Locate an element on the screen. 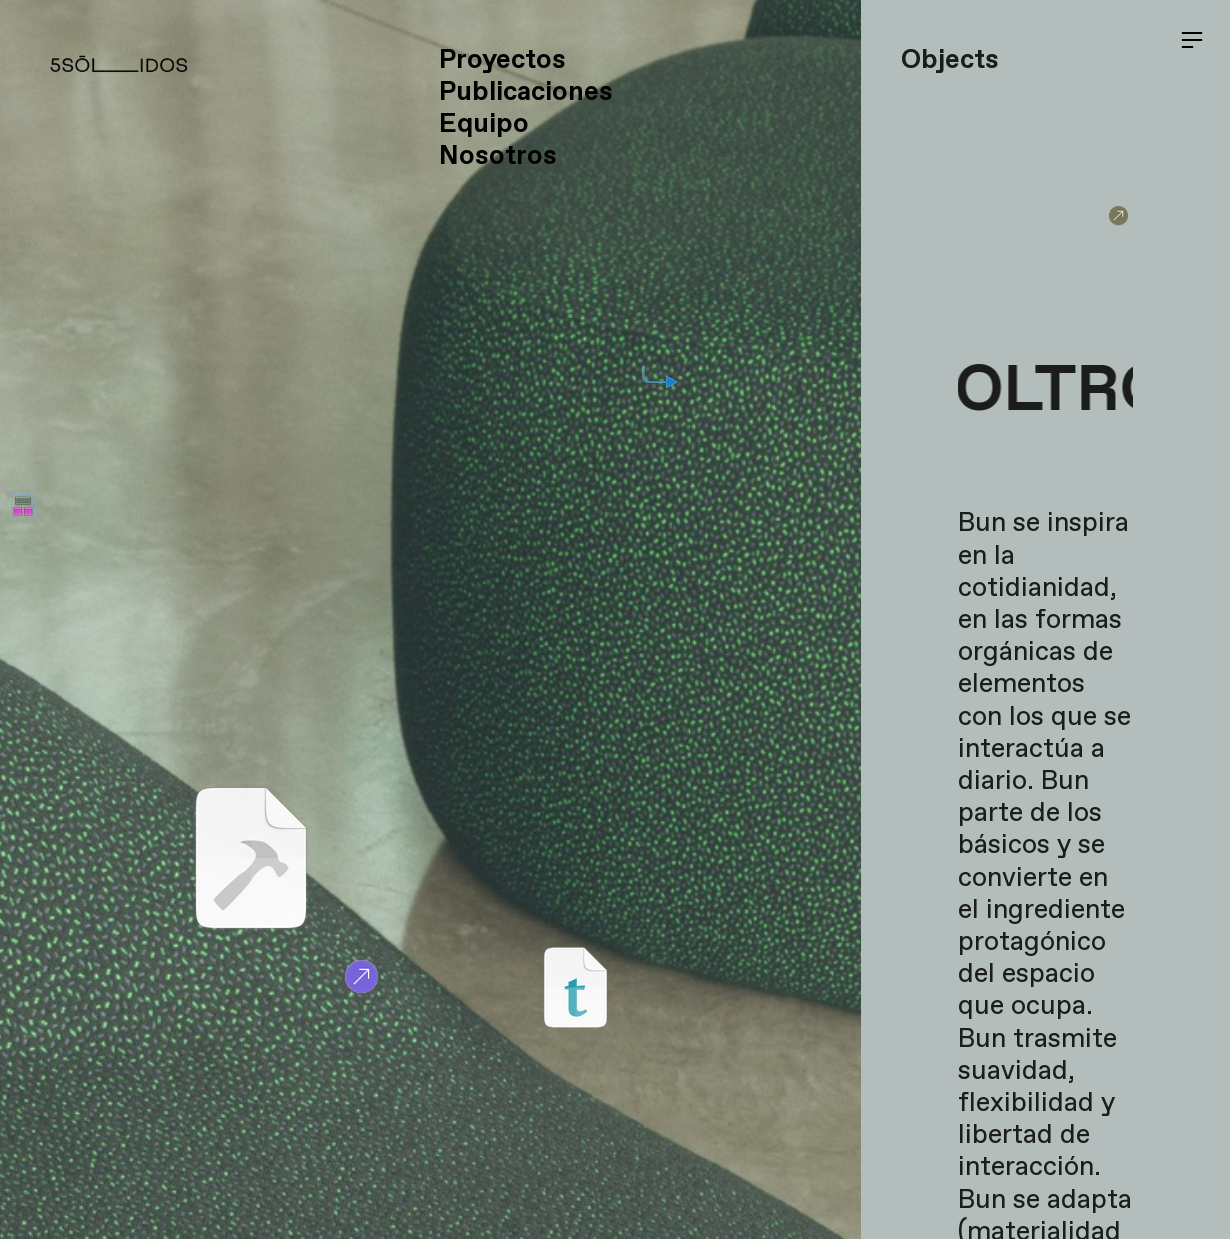  indicates a symbolic link or shortcut to another file is located at coordinates (361, 976).